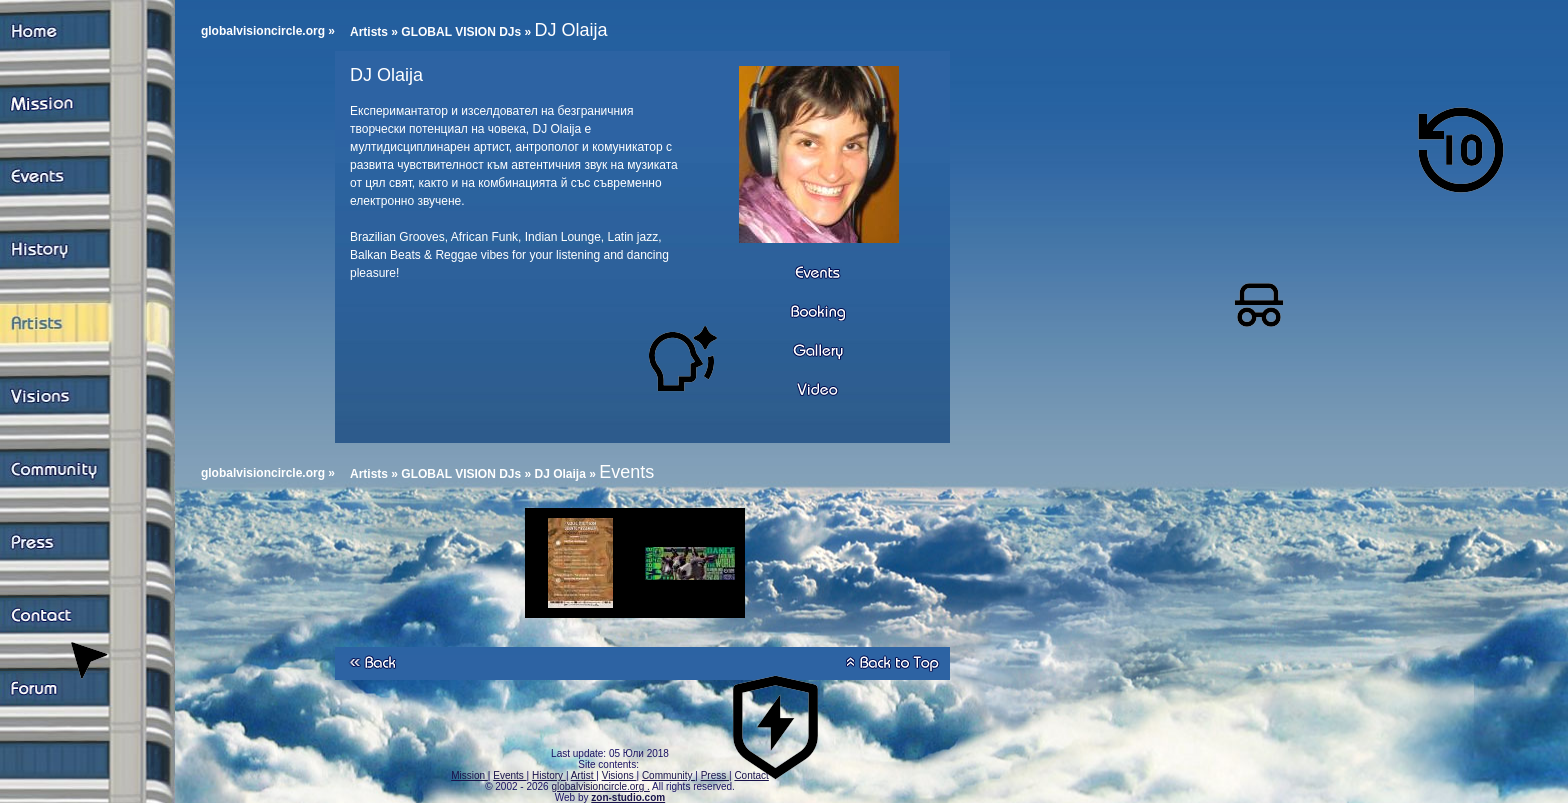 The height and width of the screenshot is (803, 1568). Describe the element at coordinates (89, 660) in the screenshot. I see `start navigation to destination` at that location.